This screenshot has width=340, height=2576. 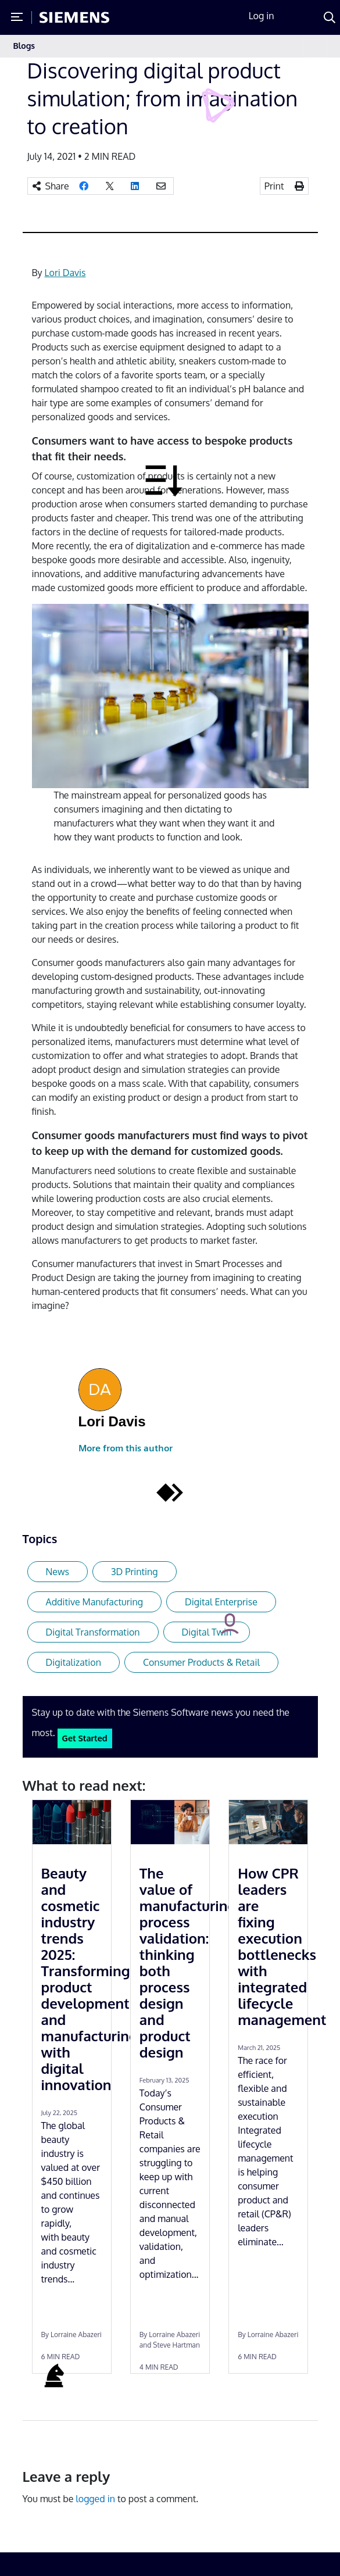 I want to click on open AnyDesk remote desktop application, so click(x=170, y=1493).